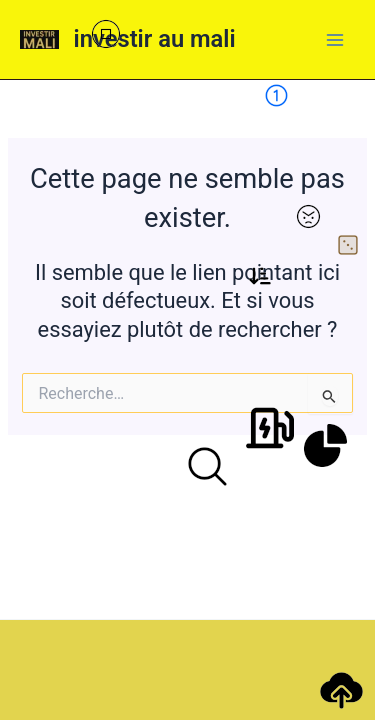  Describe the element at coordinates (276, 95) in the screenshot. I see `indicates the first step in a multi-step process` at that location.